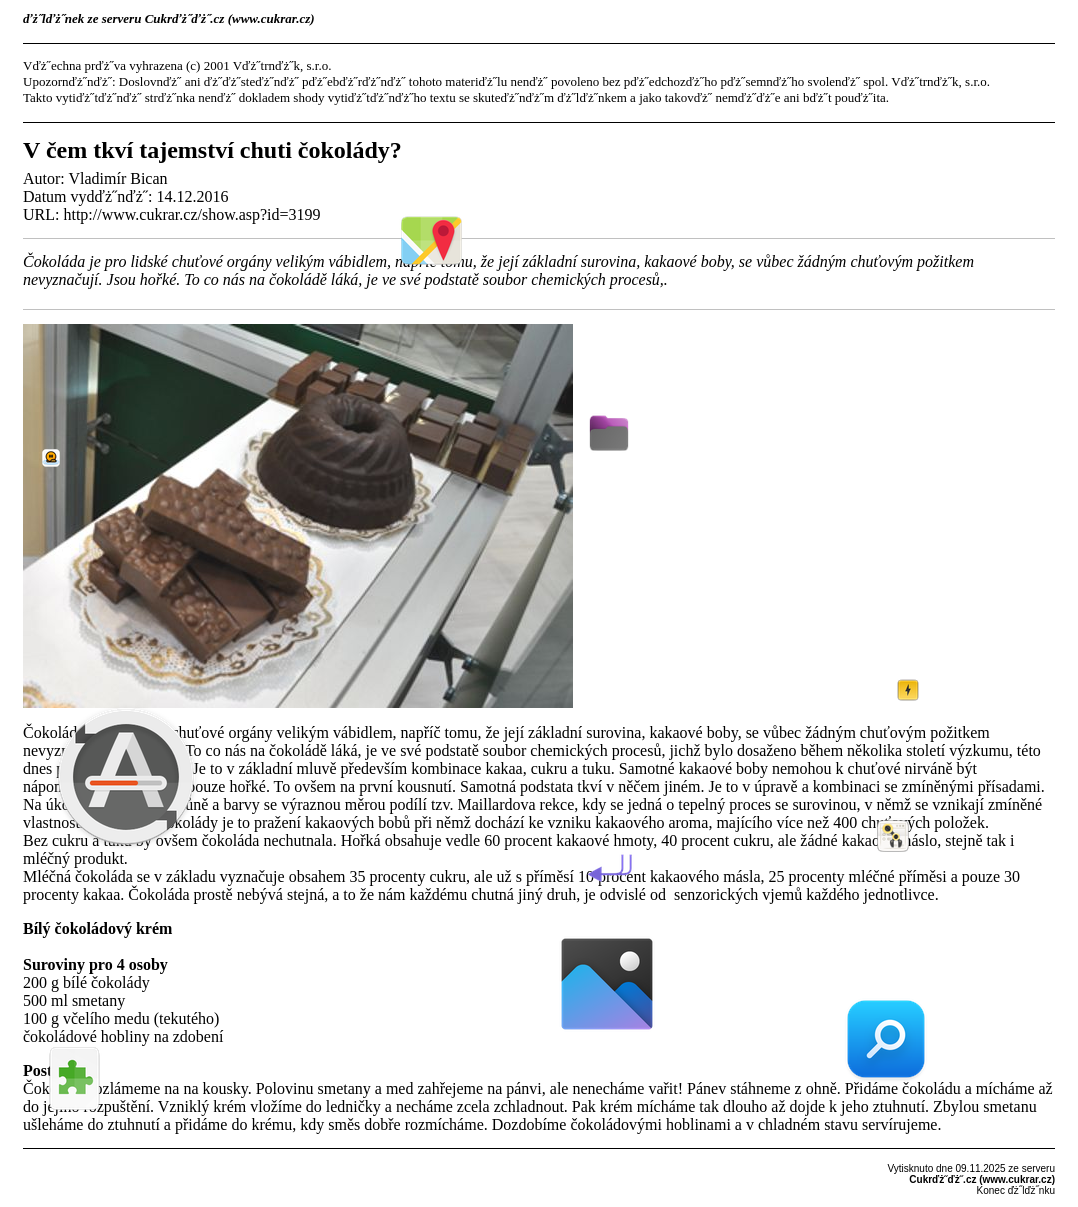 The width and height of the screenshot is (1078, 1207). Describe the element at coordinates (609, 433) in the screenshot. I see `indicates a valid drop target for moving files into this folder` at that location.